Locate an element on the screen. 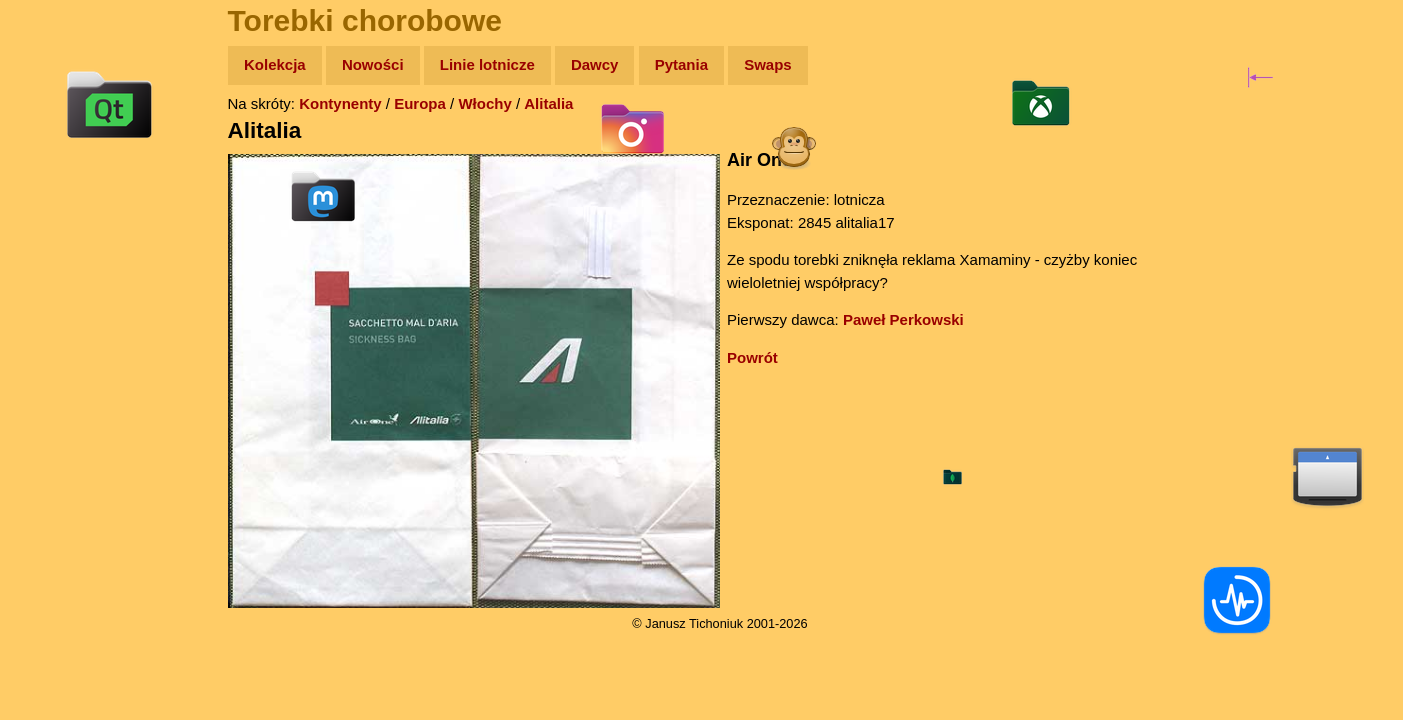 This screenshot has width=1403, height=720. go to the first item in a list or sequence is located at coordinates (1260, 77).